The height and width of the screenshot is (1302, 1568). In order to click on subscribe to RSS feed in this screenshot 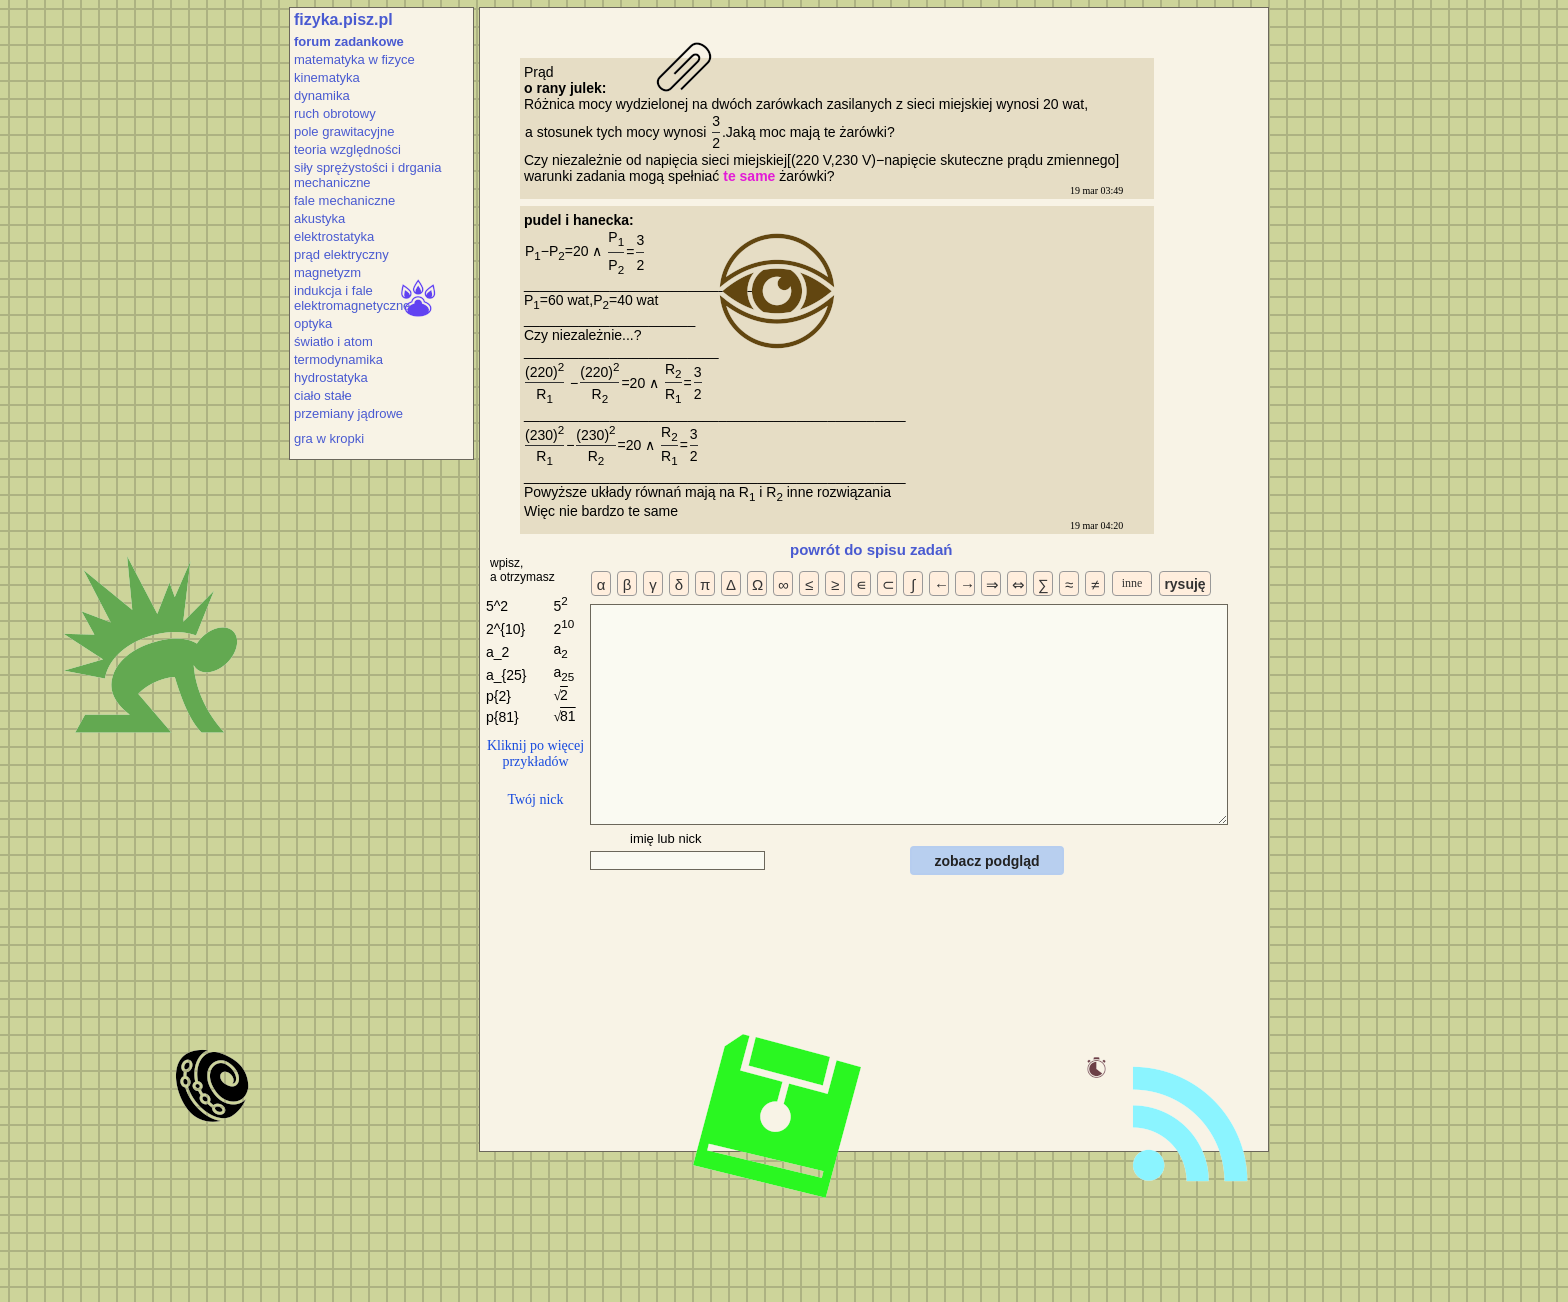, I will do `click(1190, 1124)`.